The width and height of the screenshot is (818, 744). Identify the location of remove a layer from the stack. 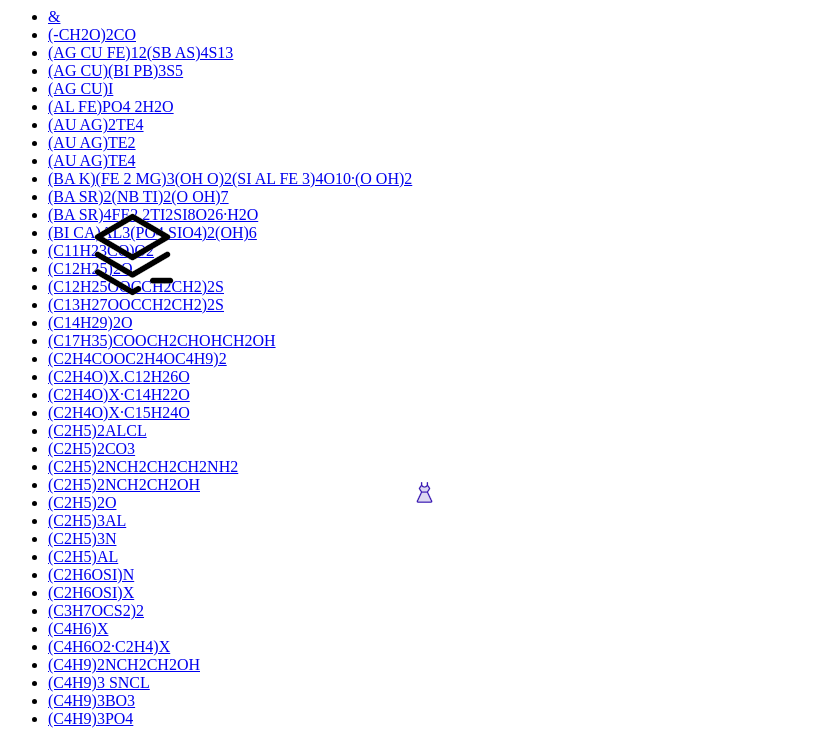
(132, 254).